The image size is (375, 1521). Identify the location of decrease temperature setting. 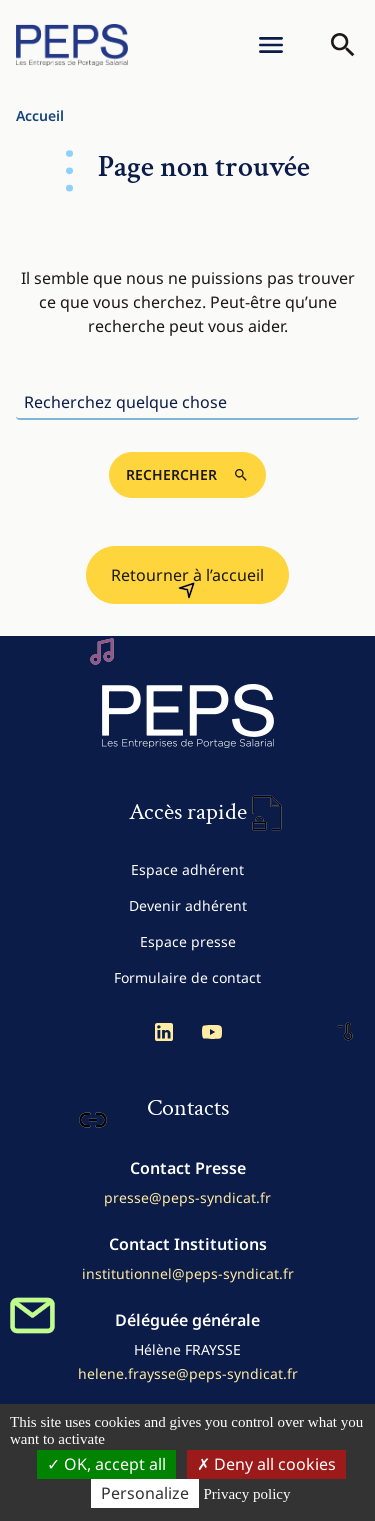
(346, 1031).